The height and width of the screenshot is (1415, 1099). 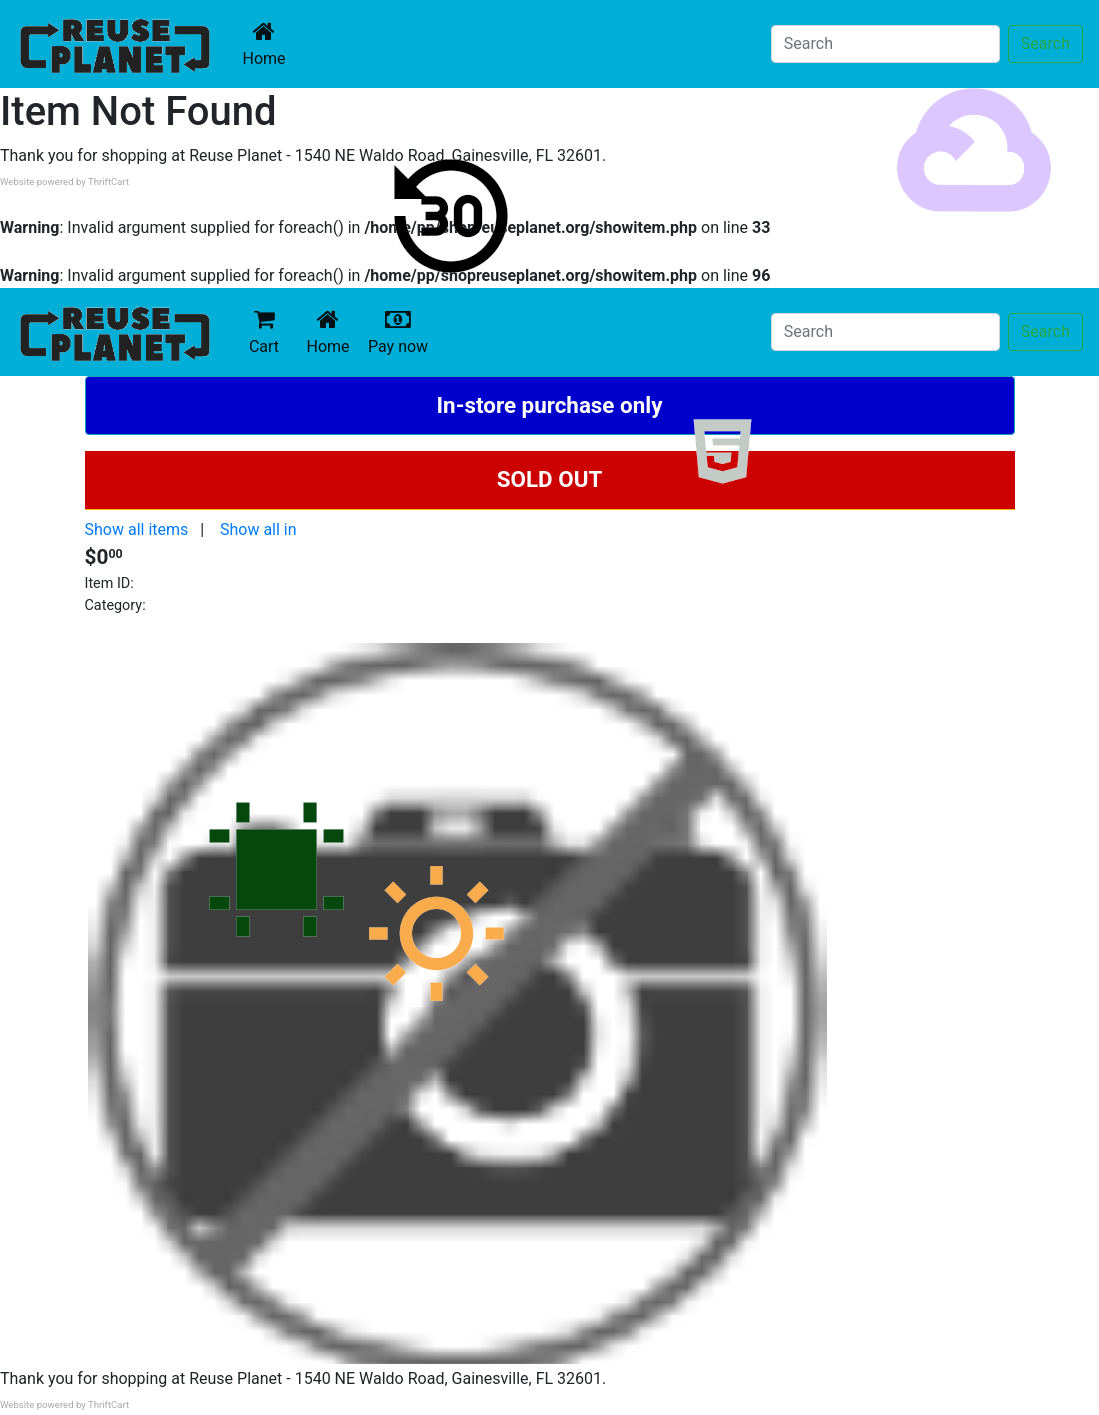 What do you see at coordinates (974, 150) in the screenshot?
I see `access Google Cloud services` at bounding box center [974, 150].